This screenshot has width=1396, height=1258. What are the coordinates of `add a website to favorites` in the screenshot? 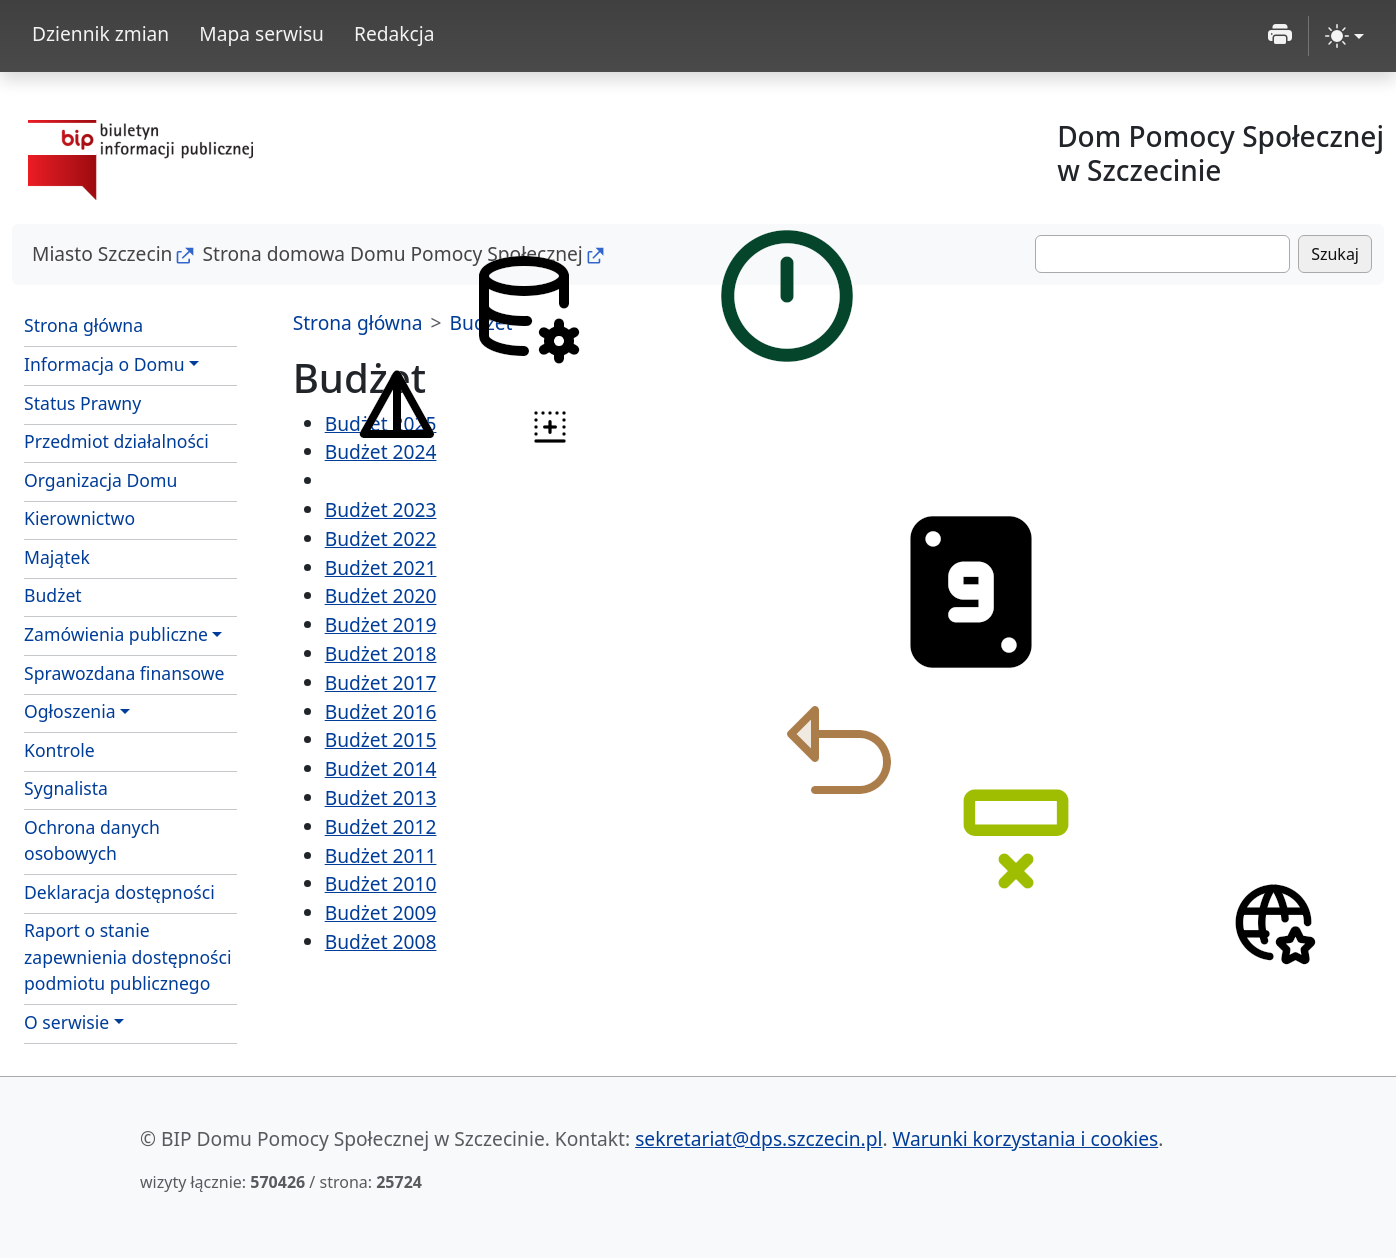 It's located at (1273, 922).